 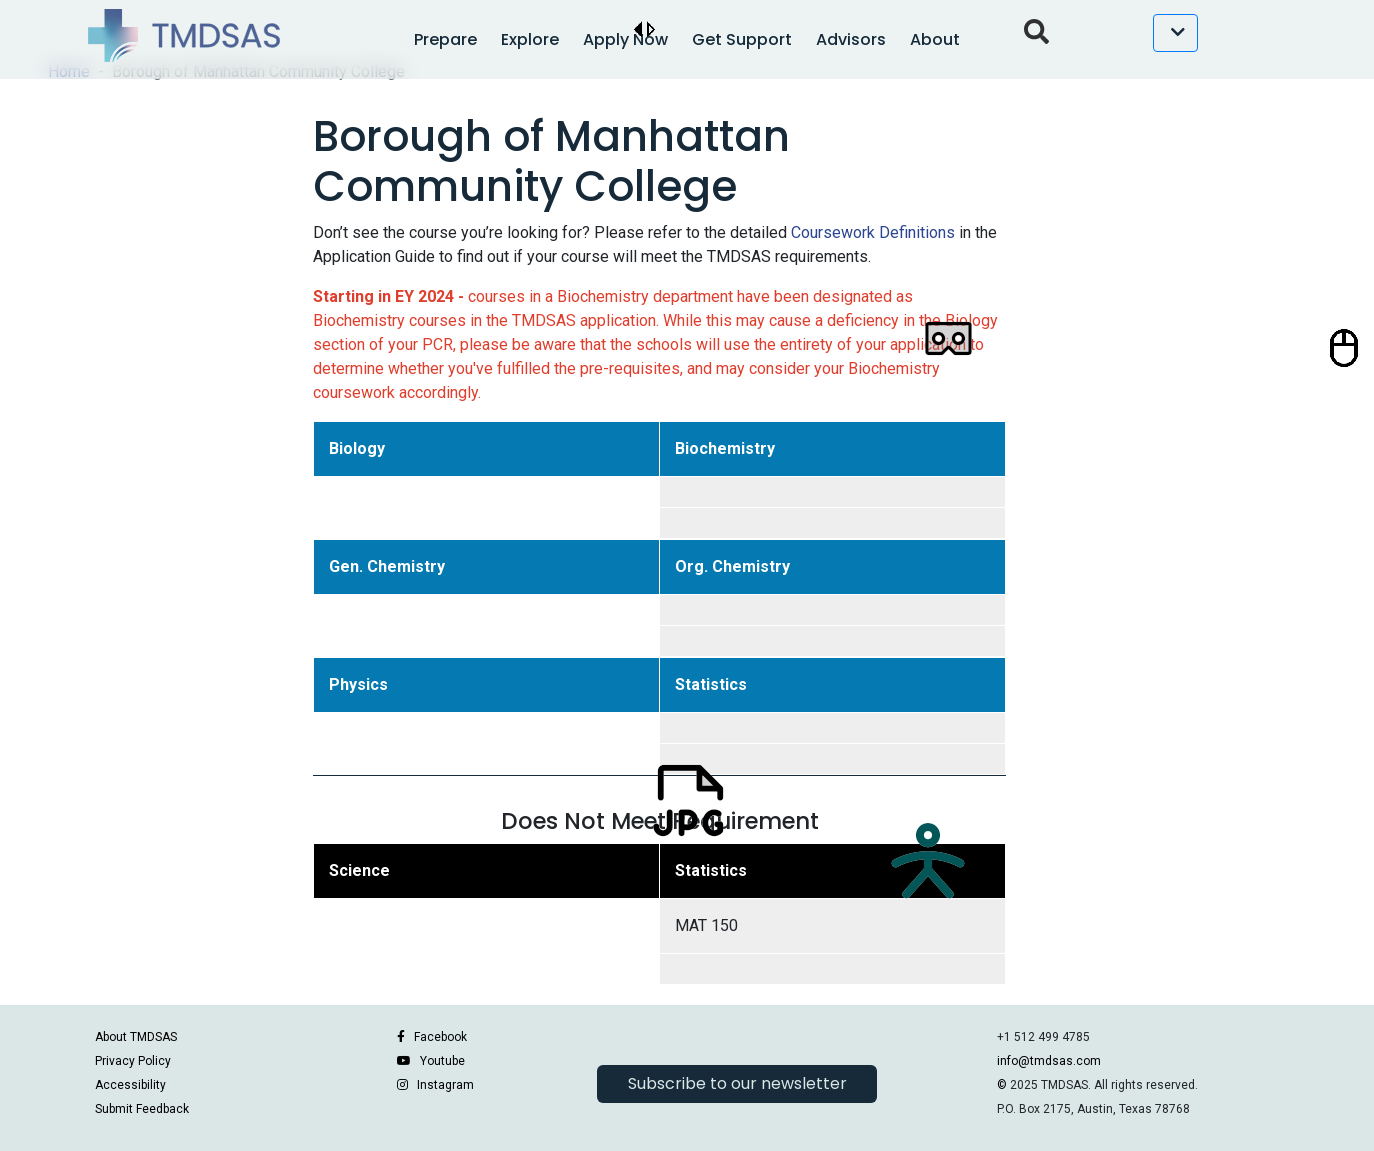 What do you see at coordinates (644, 29) in the screenshot?
I see `switch to the right panel or view` at bounding box center [644, 29].